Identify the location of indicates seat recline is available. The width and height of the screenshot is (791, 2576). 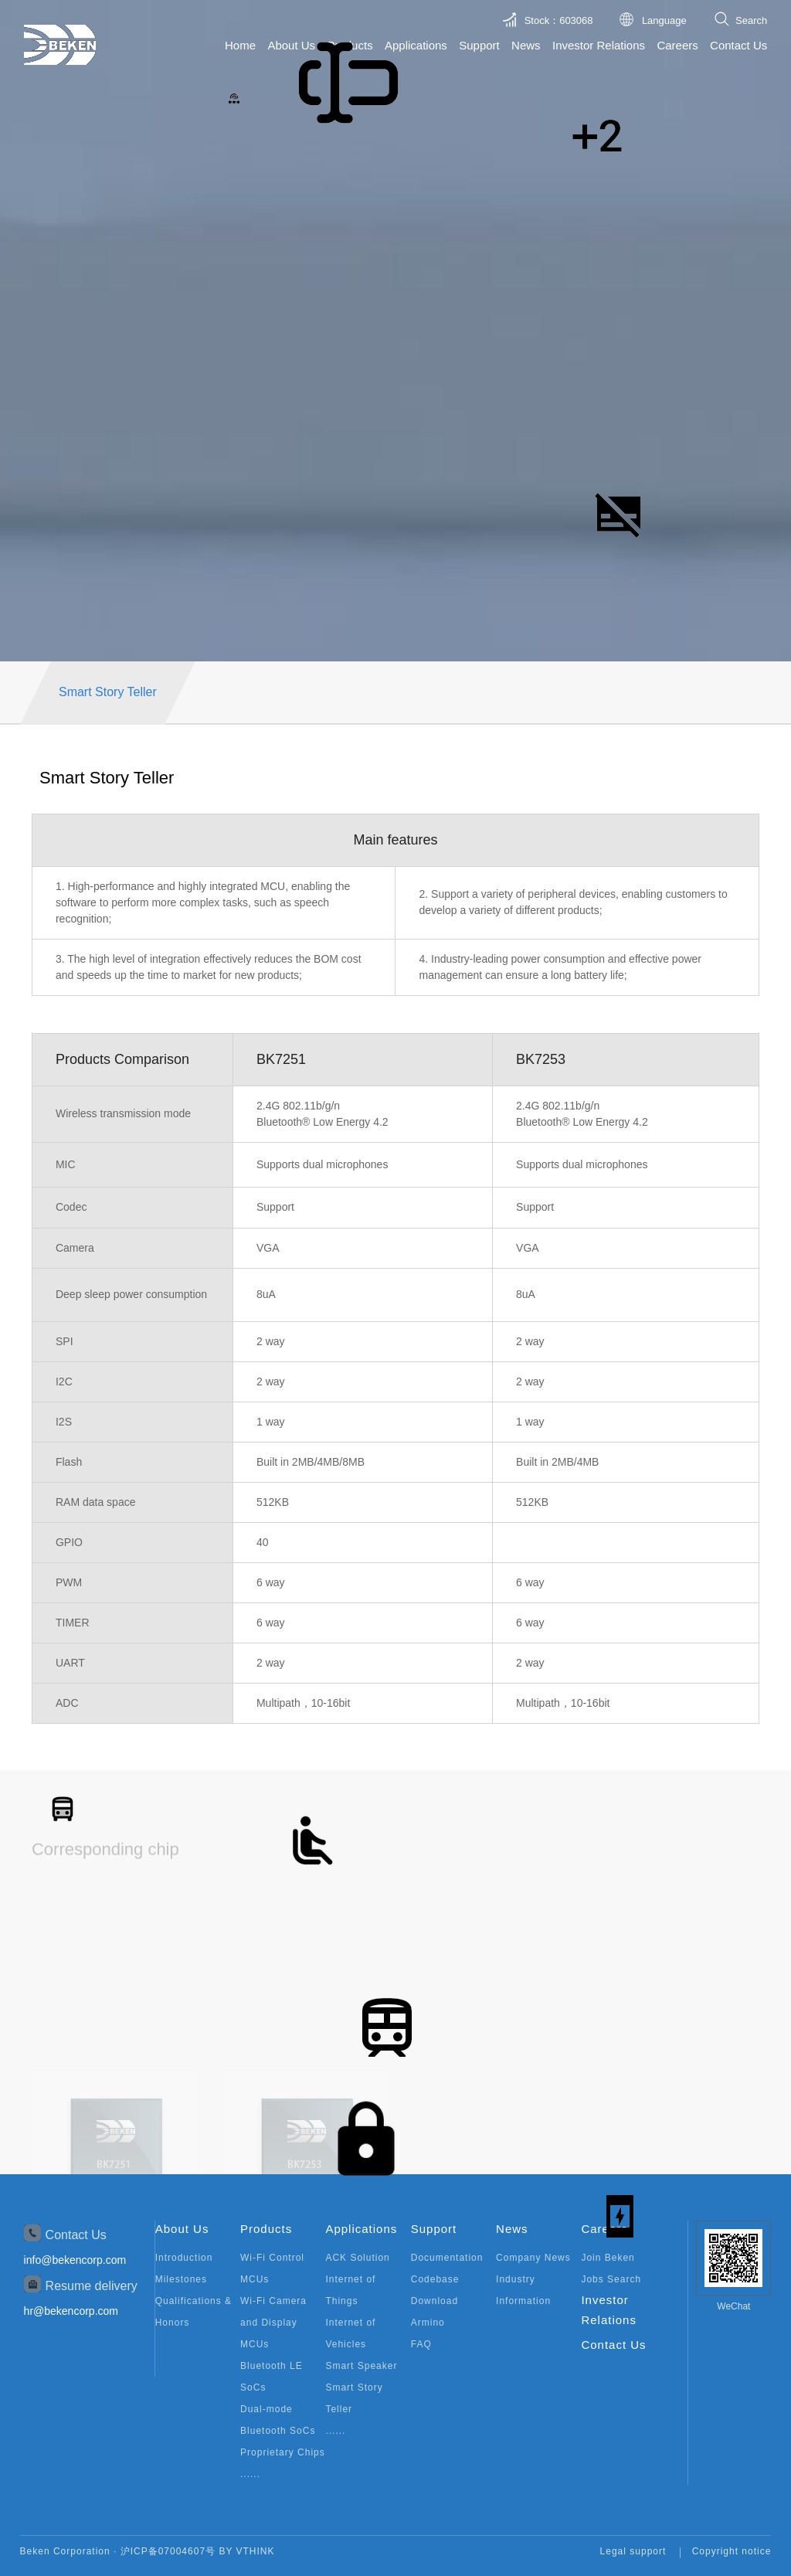
(313, 1841).